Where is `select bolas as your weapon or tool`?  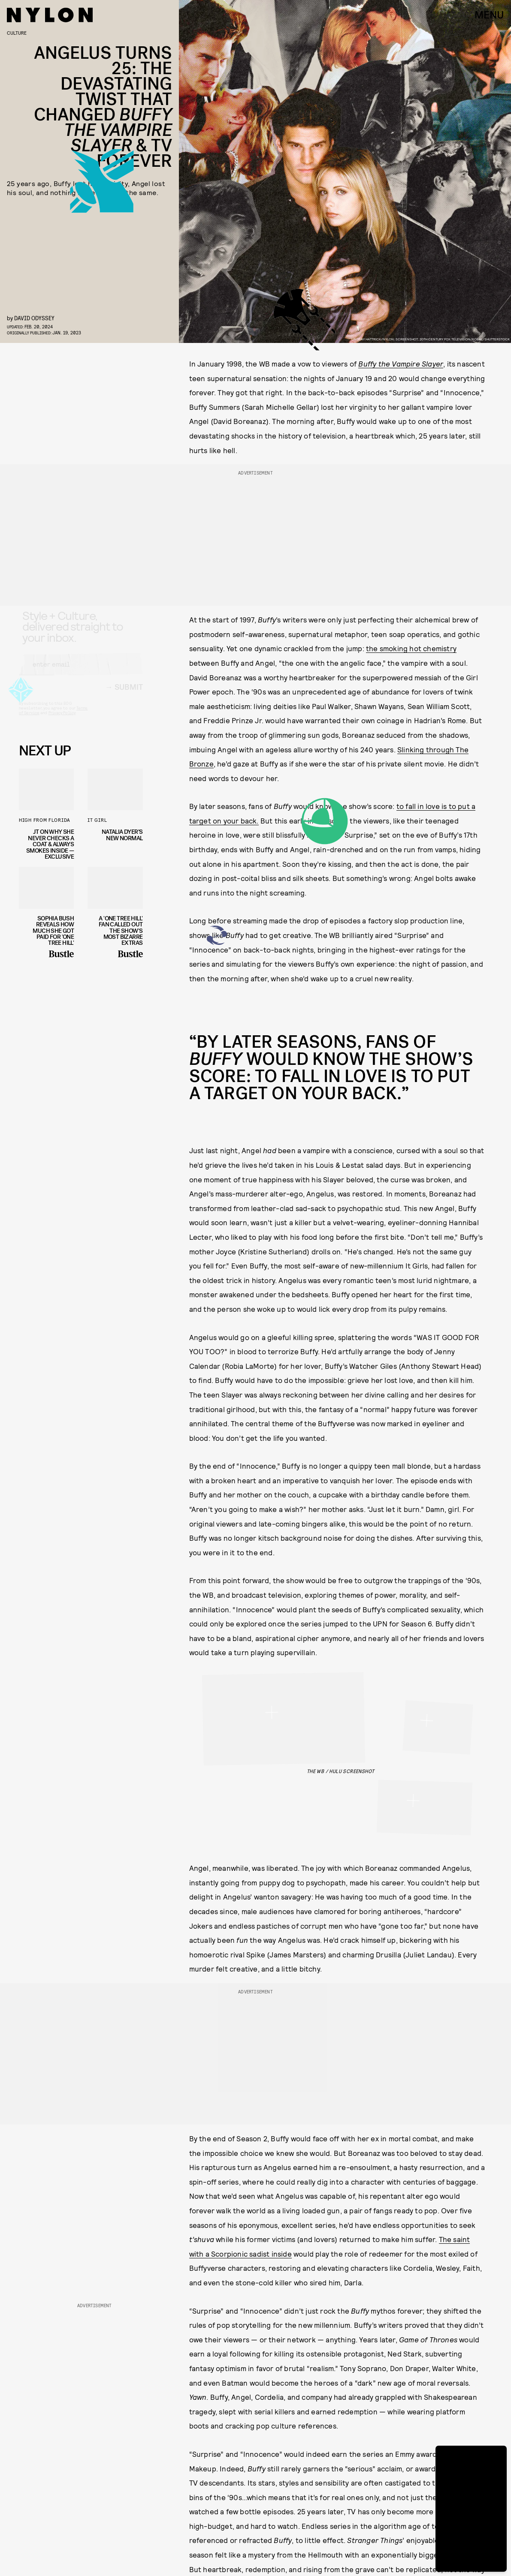 select bolas as your weapon or tool is located at coordinates (217, 935).